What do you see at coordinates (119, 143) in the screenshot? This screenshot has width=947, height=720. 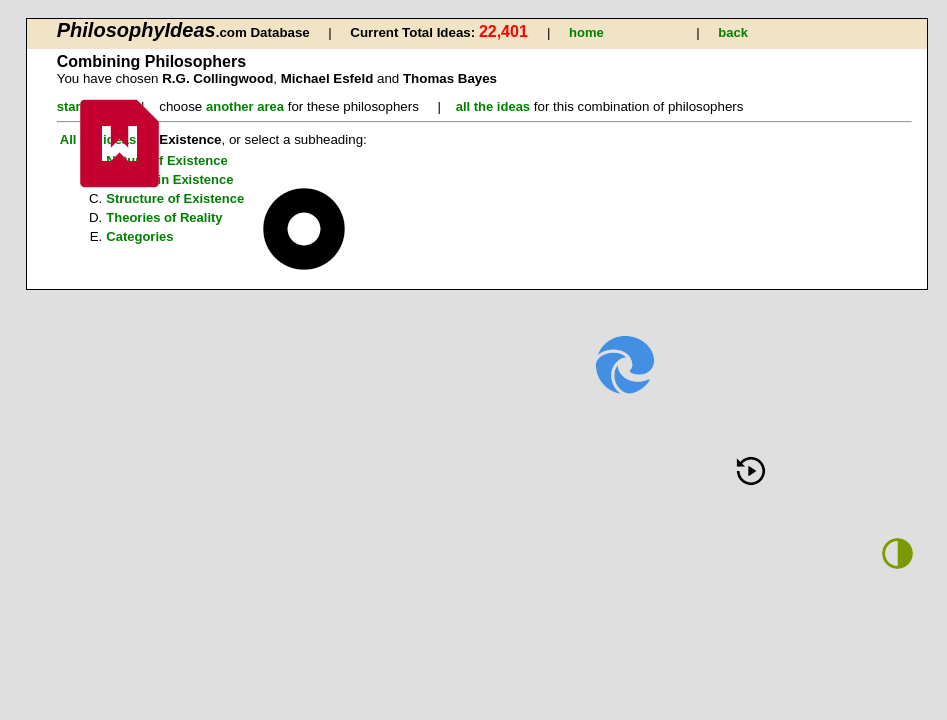 I see `open a Microsoft Word document` at bounding box center [119, 143].